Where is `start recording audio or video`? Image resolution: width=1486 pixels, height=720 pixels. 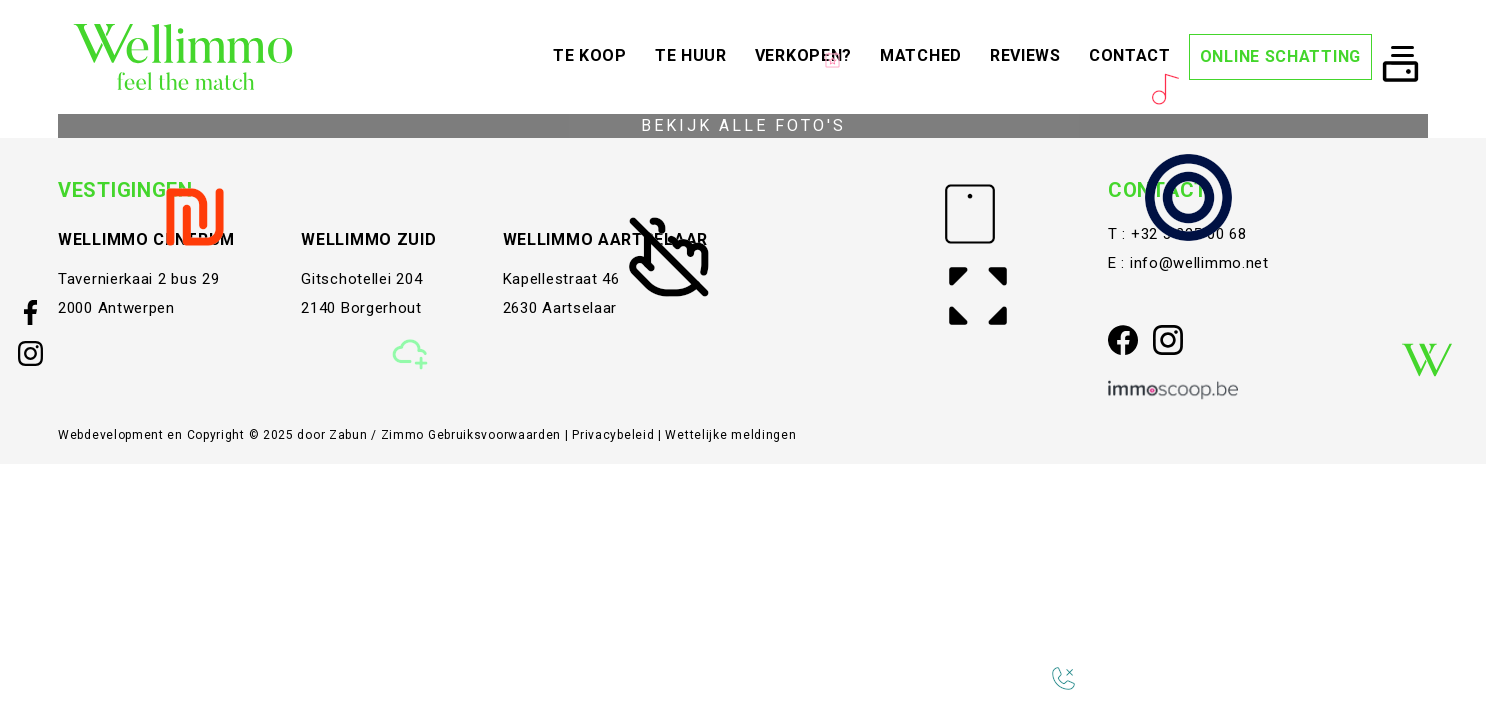
start recording audio or video is located at coordinates (1188, 197).